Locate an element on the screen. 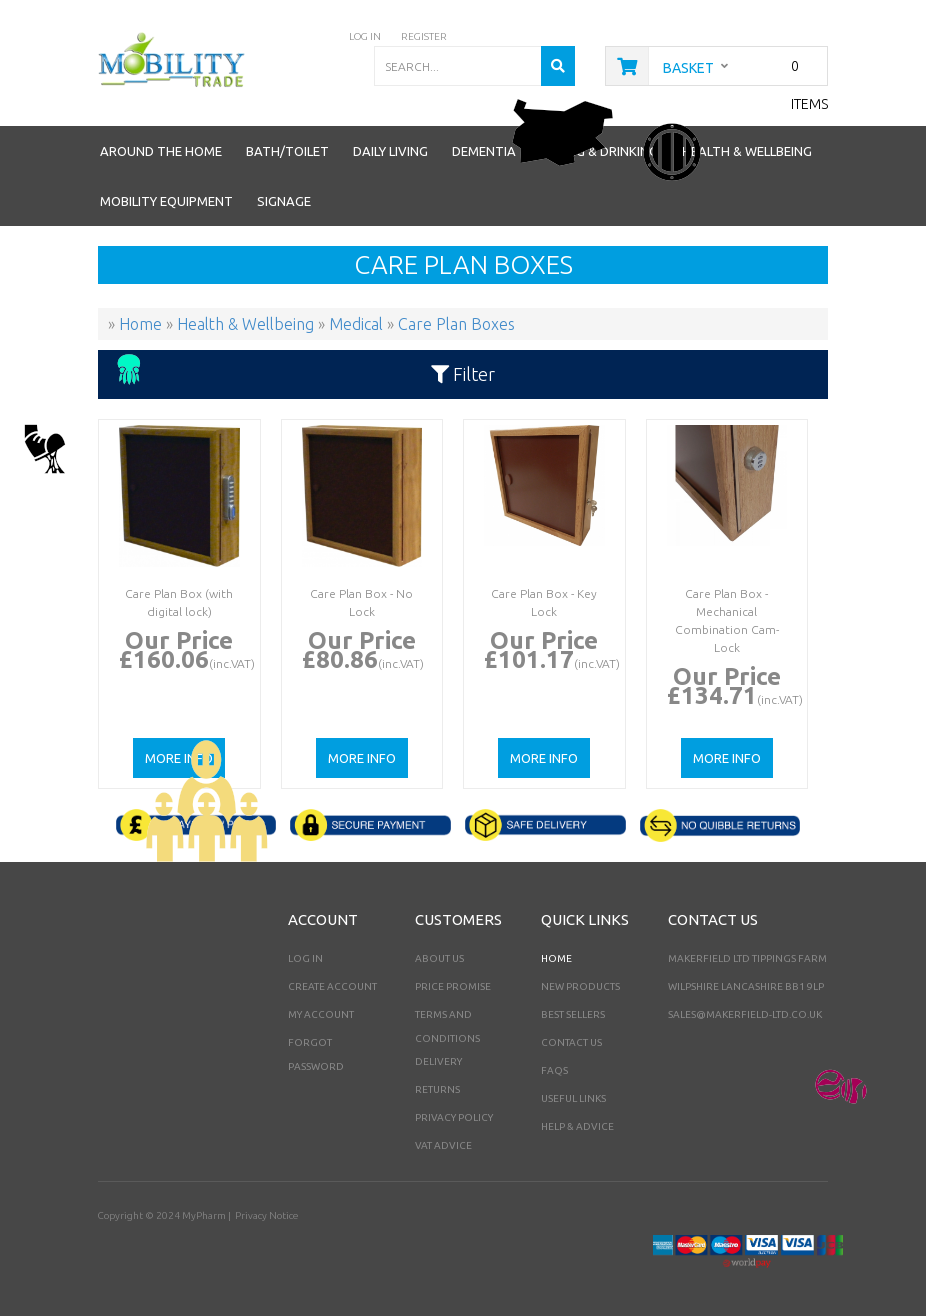 The width and height of the screenshot is (926, 1316). select bulgaria as your country or region is located at coordinates (562, 132).